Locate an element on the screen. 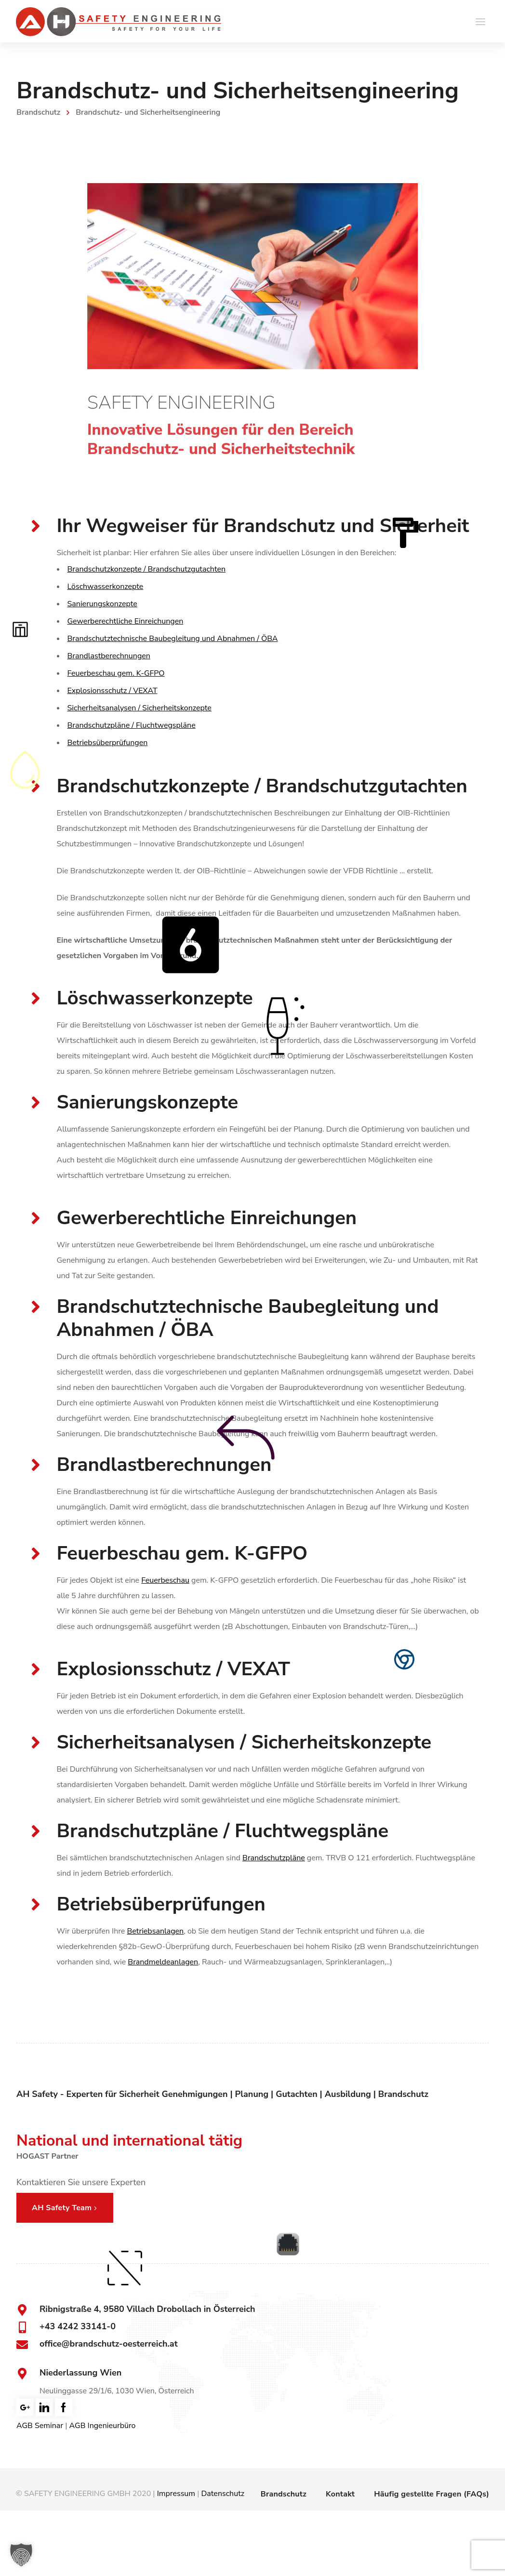 The height and width of the screenshot is (2576, 505). indicates item number six in a list or sequence is located at coordinates (190, 945).